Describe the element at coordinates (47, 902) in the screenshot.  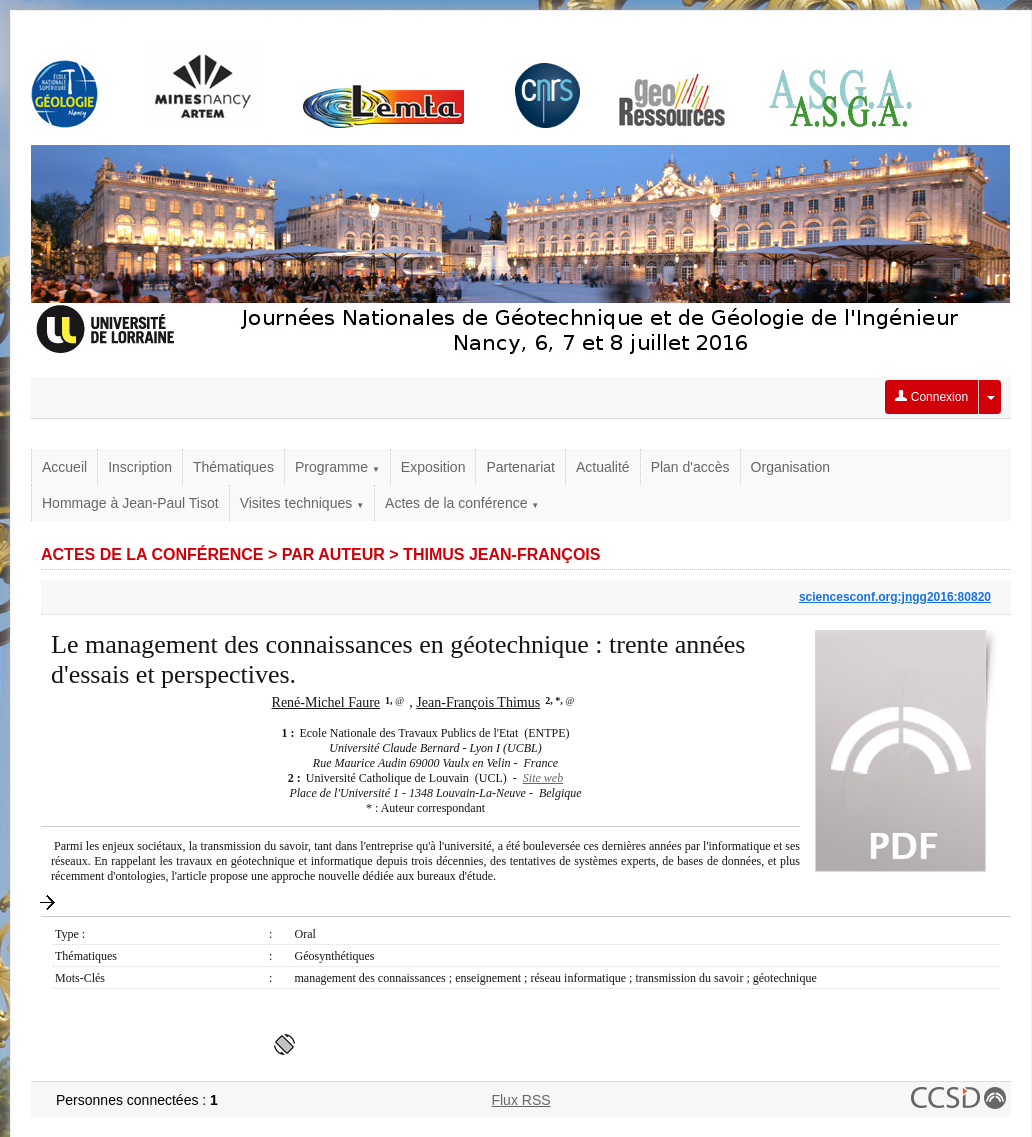
I see `navigate to the next item or screen` at that location.